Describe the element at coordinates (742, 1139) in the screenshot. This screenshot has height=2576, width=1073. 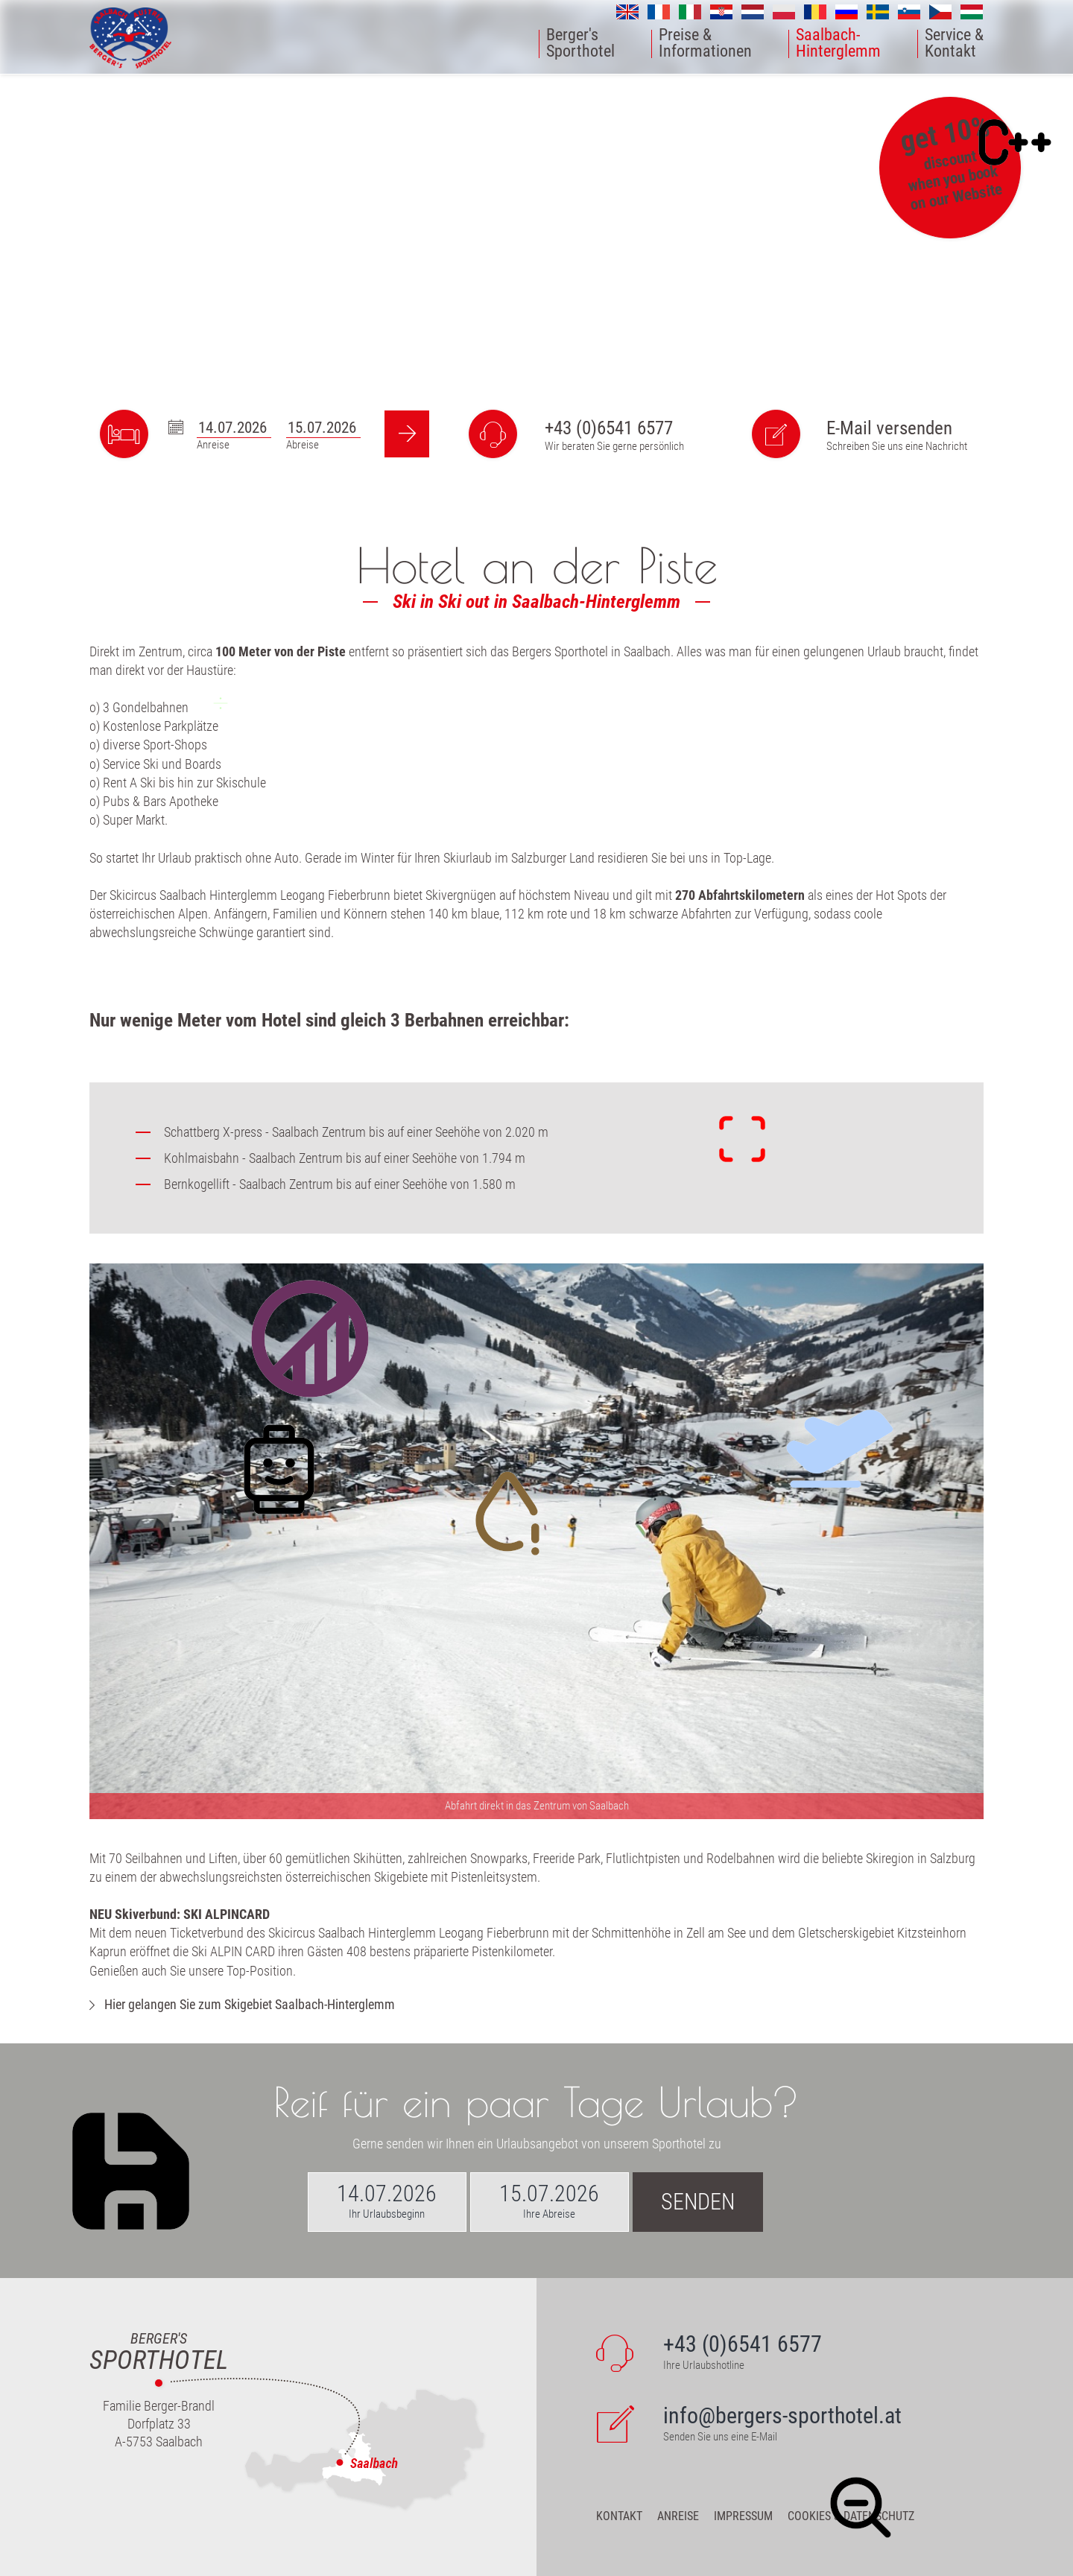
I see `scan a document or QR code` at that location.